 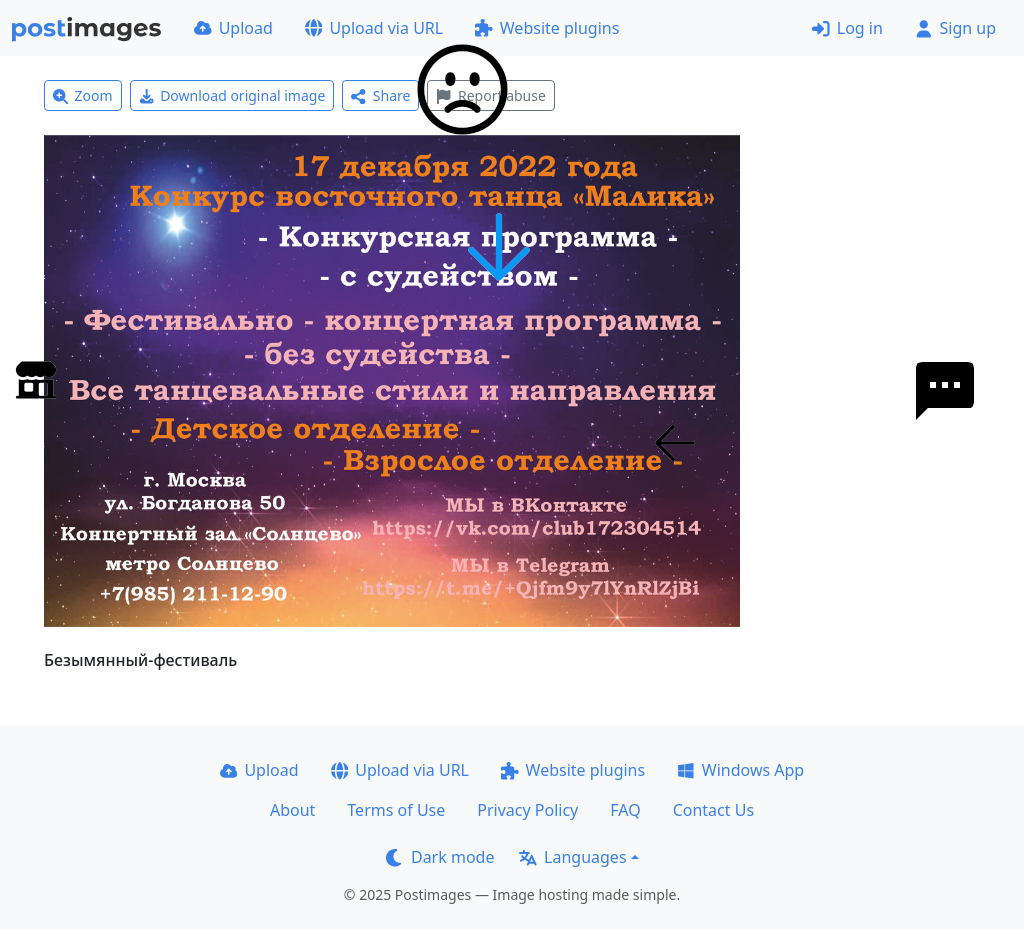 What do you see at coordinates (945, 391) in the screenshot?
I see `open text messaging app` at bounding box center [945, 391].